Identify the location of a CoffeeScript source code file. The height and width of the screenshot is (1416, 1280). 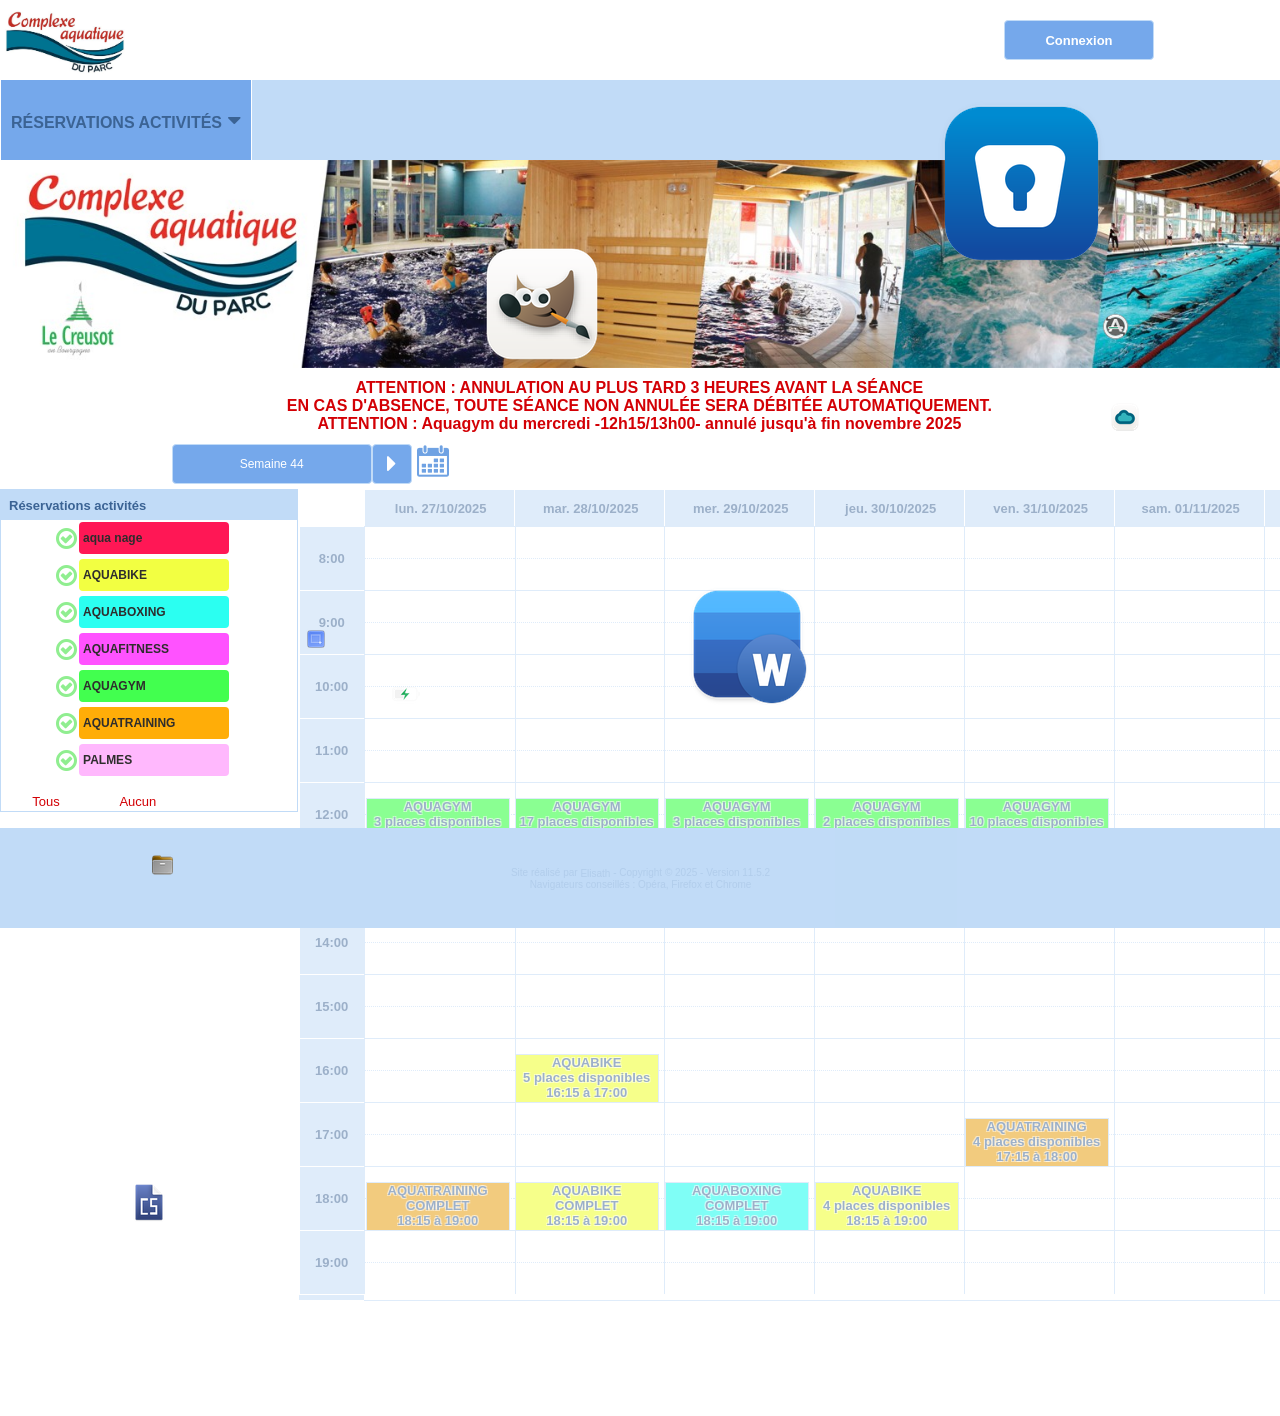
(149, 1203).